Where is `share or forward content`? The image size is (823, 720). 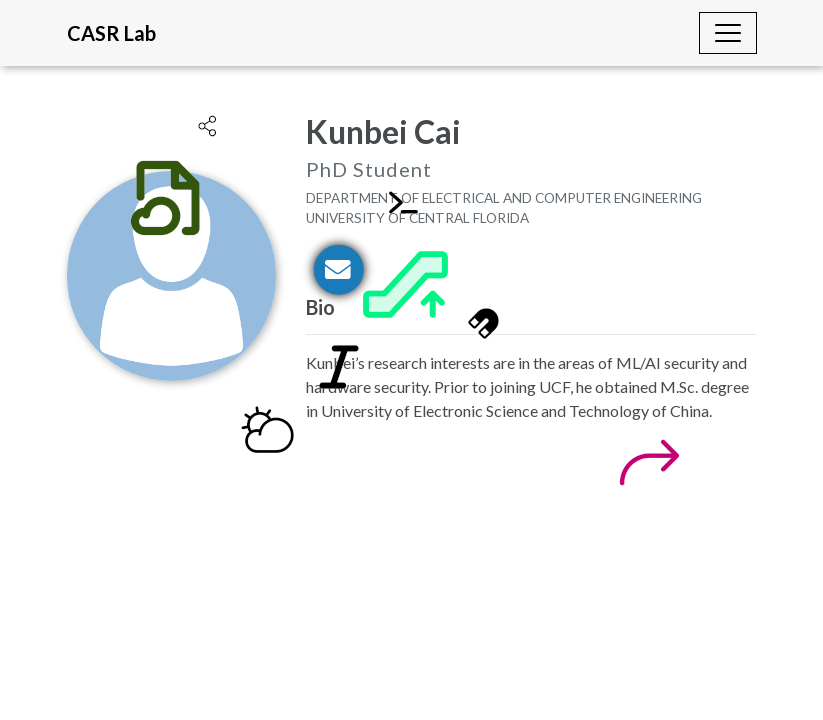 share or forward content is located at coordinates (649, 462).